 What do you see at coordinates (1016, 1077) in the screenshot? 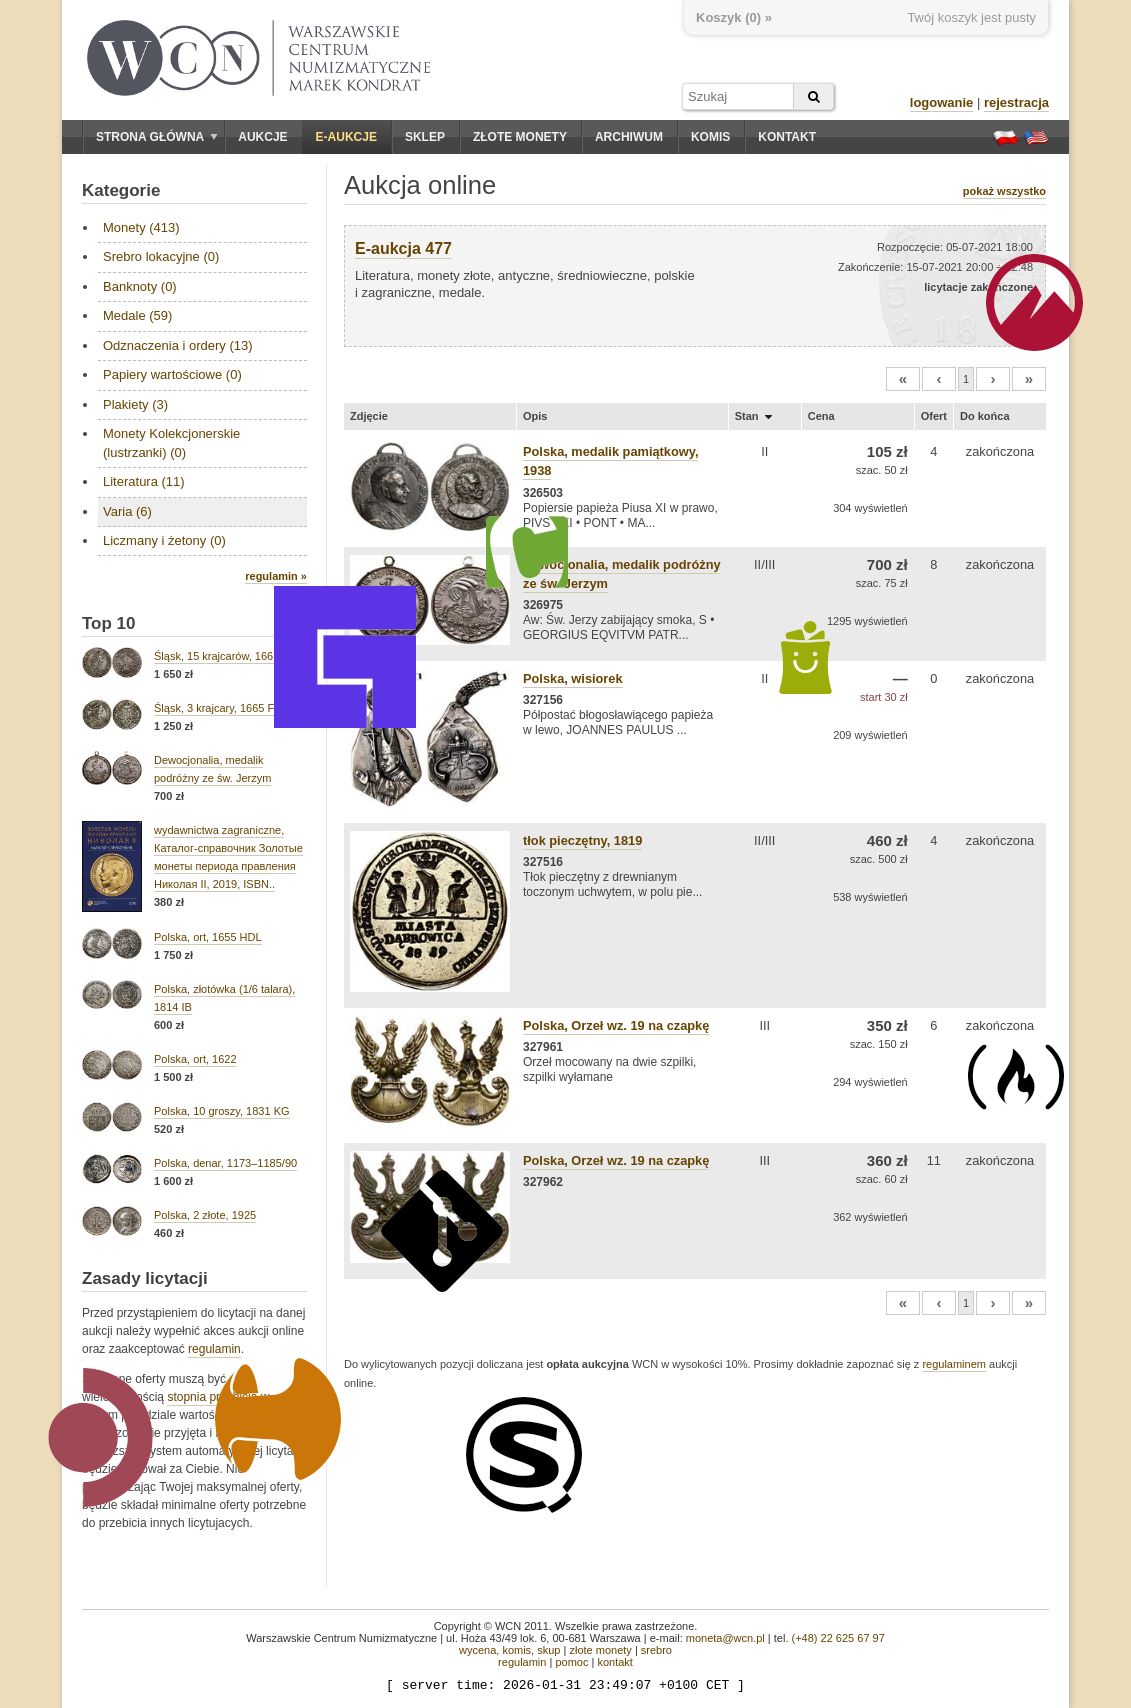
I see `visit freeCodeCamp website` at bounding box center [1016, 1077].